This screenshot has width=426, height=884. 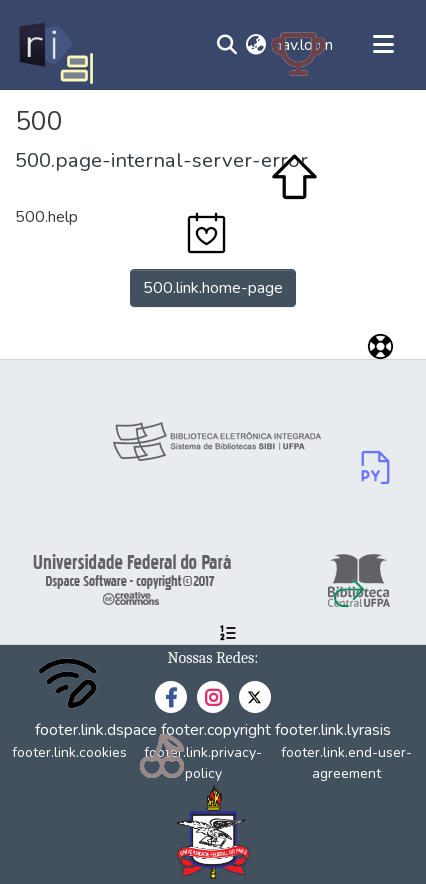 What do you see at coordinates (77, 68) in the screenshot?
I see `align text or content to the right` at bounding box center [77, 68].